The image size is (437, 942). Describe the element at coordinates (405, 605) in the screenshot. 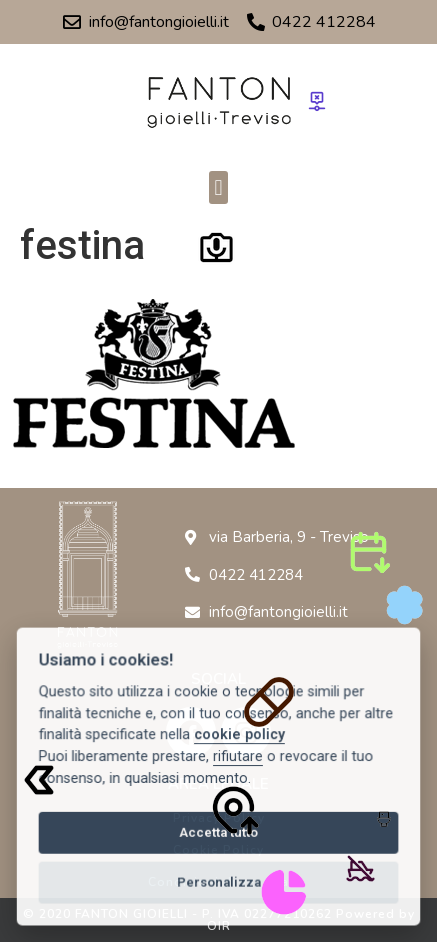

I see `indicates a michelin-starred restaurant or venue` at that location.